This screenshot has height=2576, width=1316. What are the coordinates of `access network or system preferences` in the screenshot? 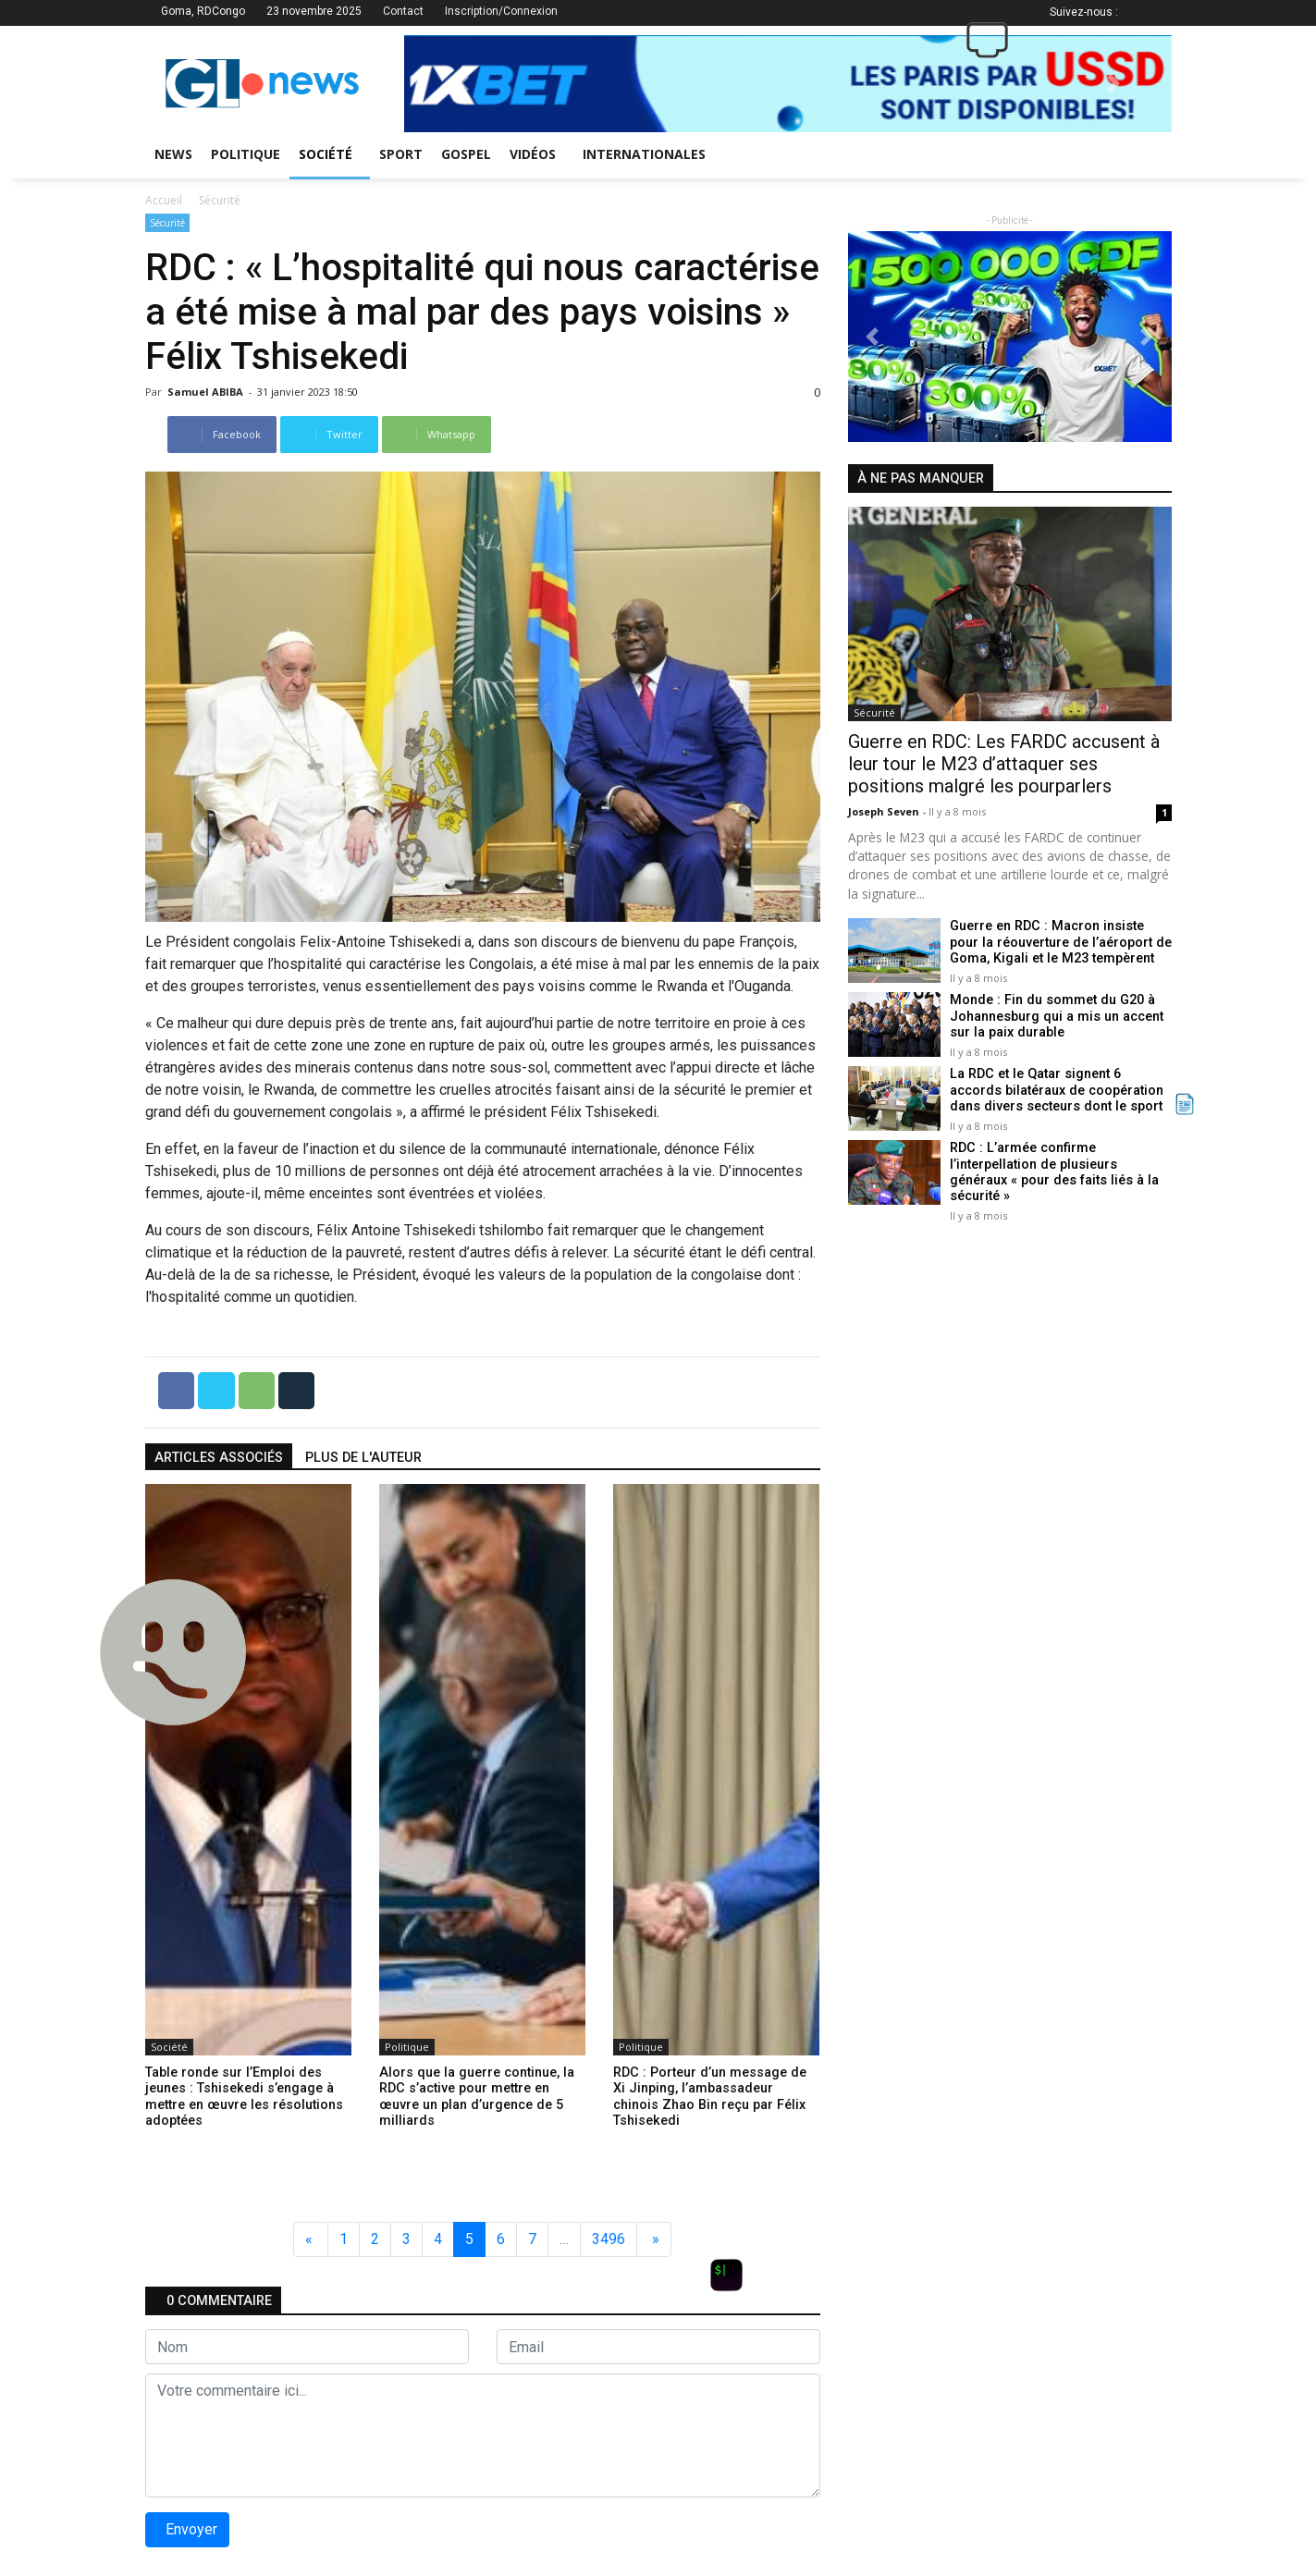 It's located at (987, 40).